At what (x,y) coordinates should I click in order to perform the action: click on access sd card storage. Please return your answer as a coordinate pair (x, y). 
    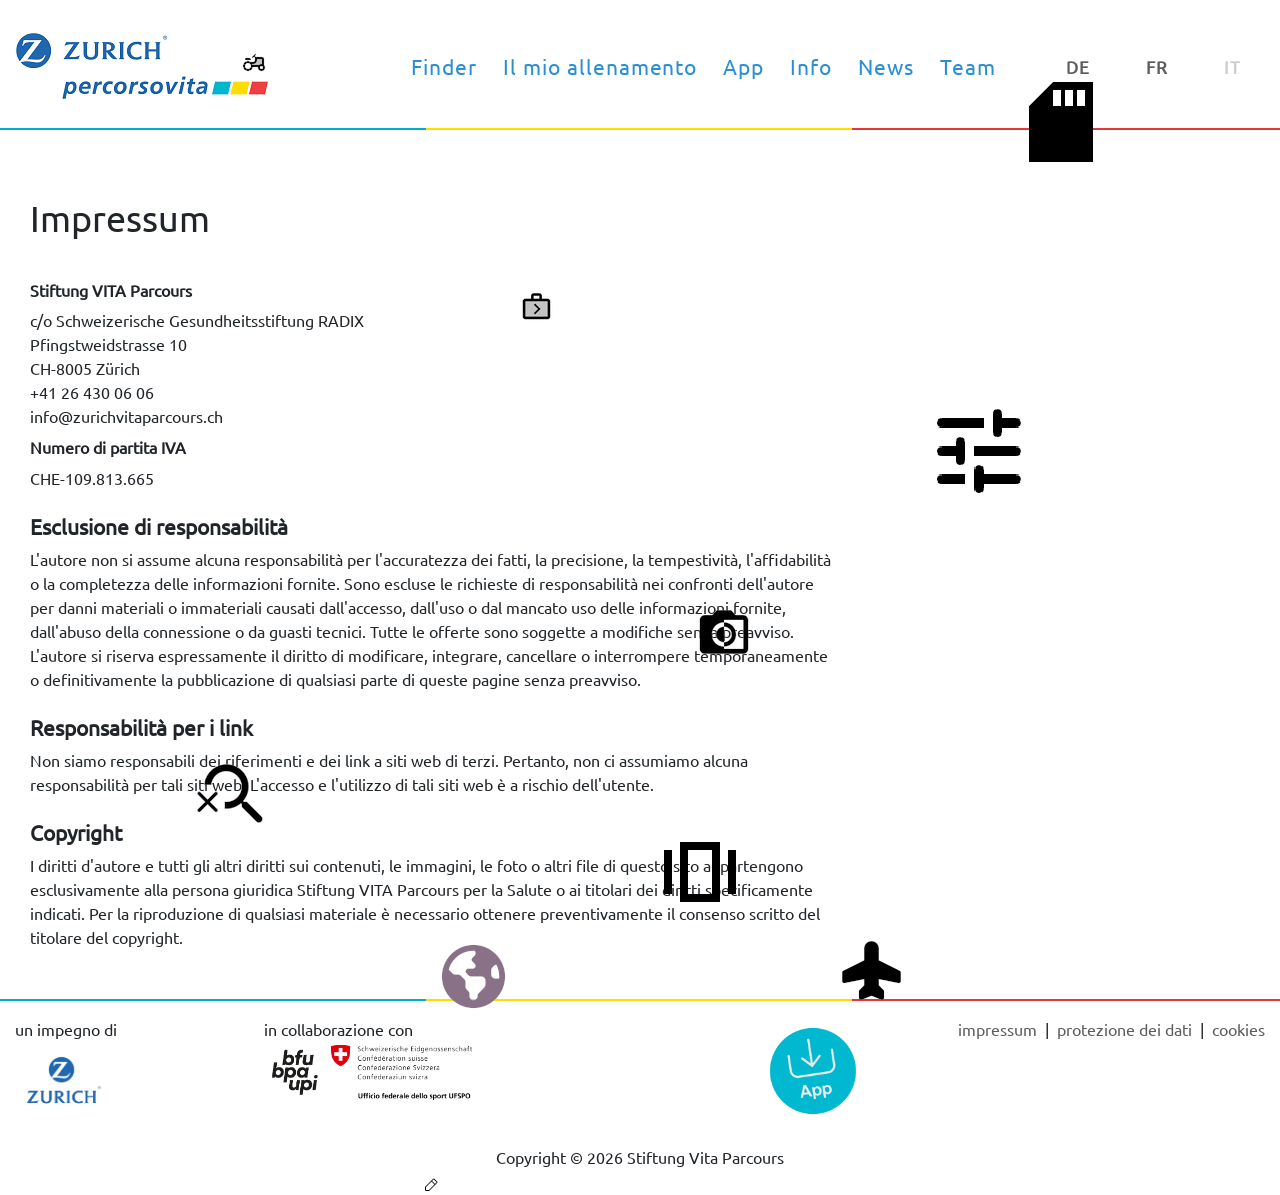
    Looking at the image, I should click on (1061, 122).